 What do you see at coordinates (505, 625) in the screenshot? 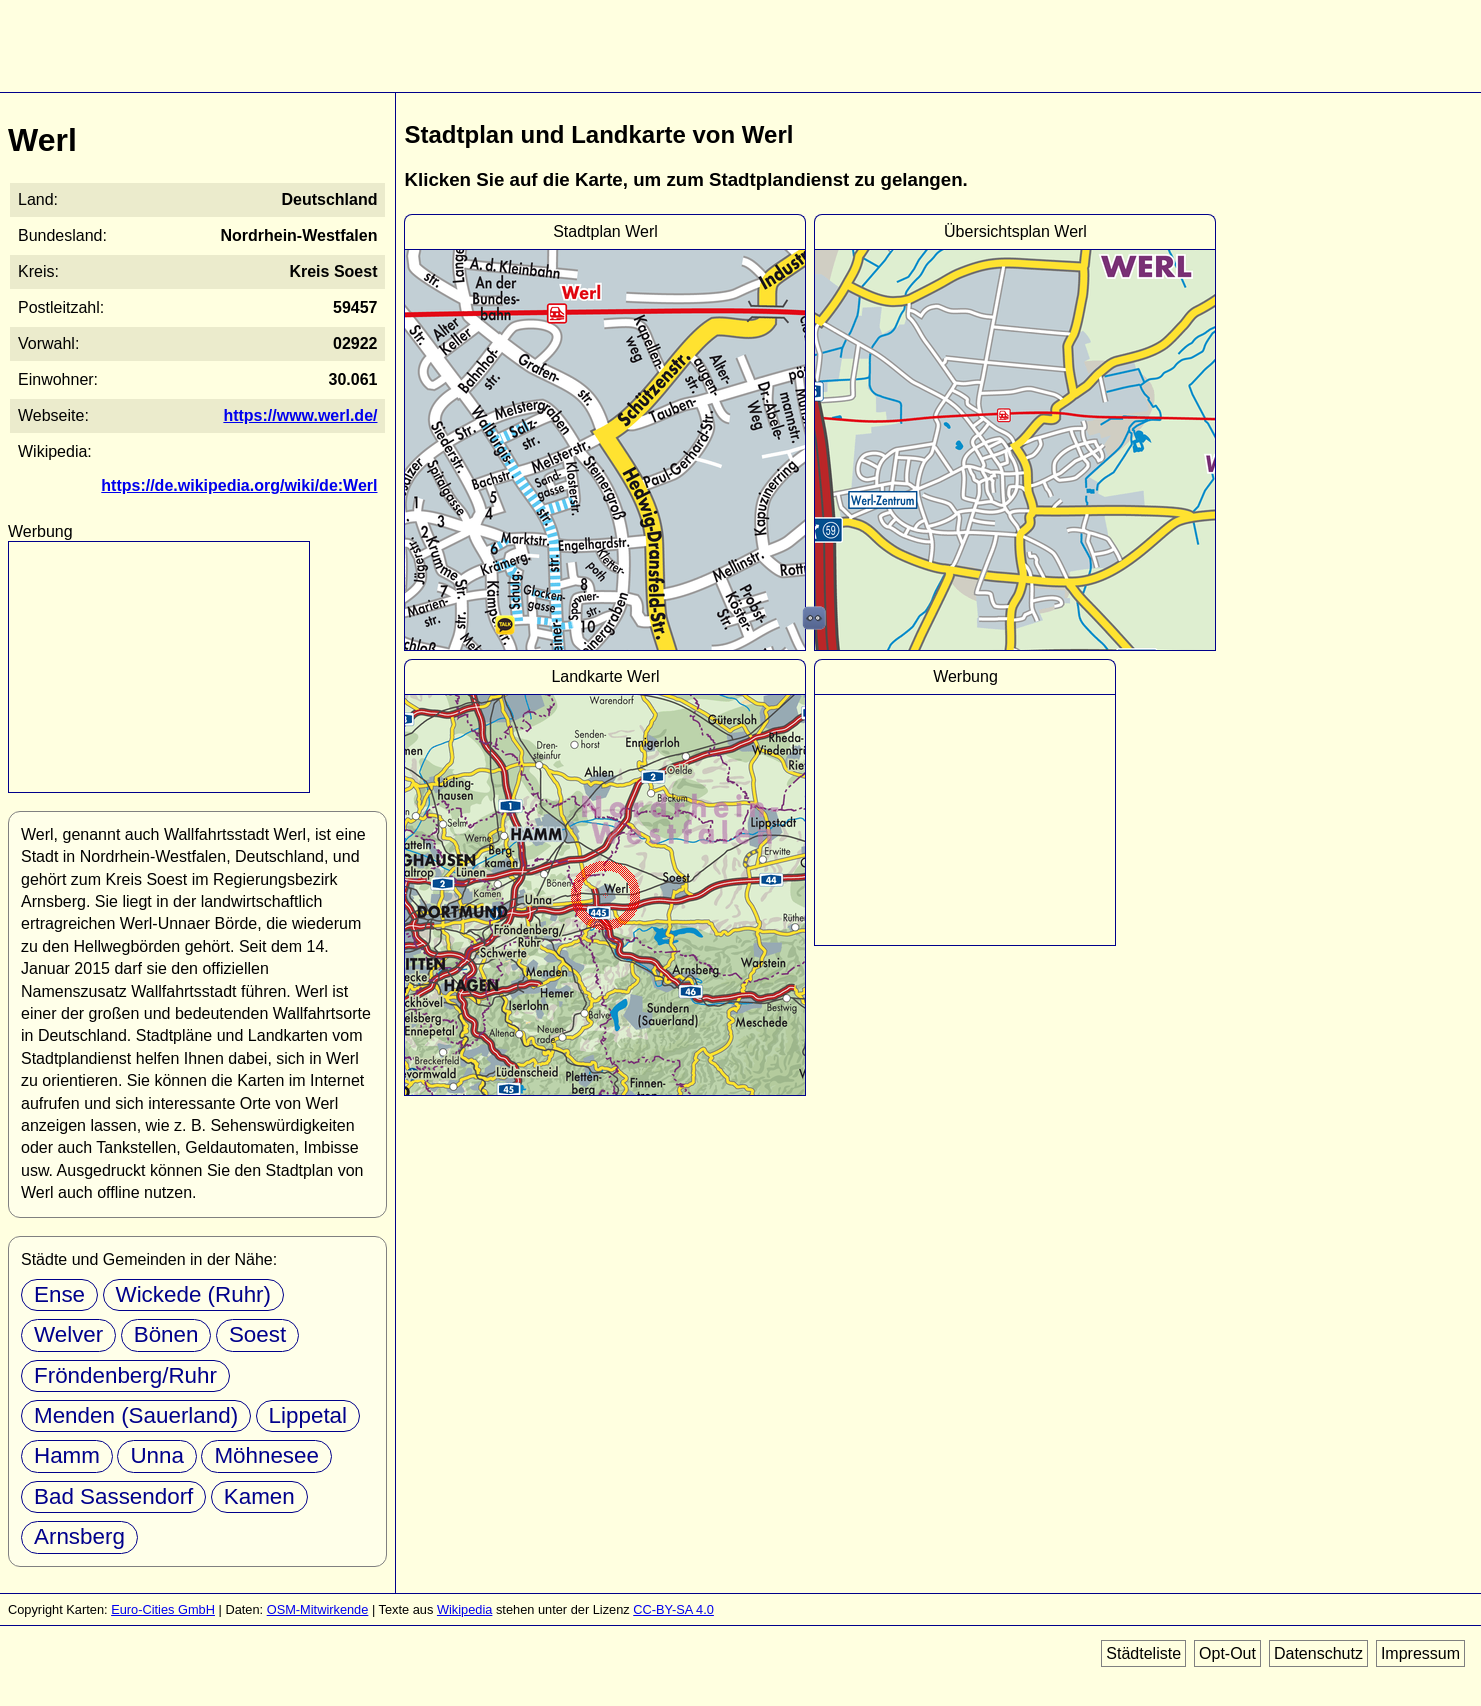
I see `open KakaoTalk messaging app` at bounding box center [505, 625].